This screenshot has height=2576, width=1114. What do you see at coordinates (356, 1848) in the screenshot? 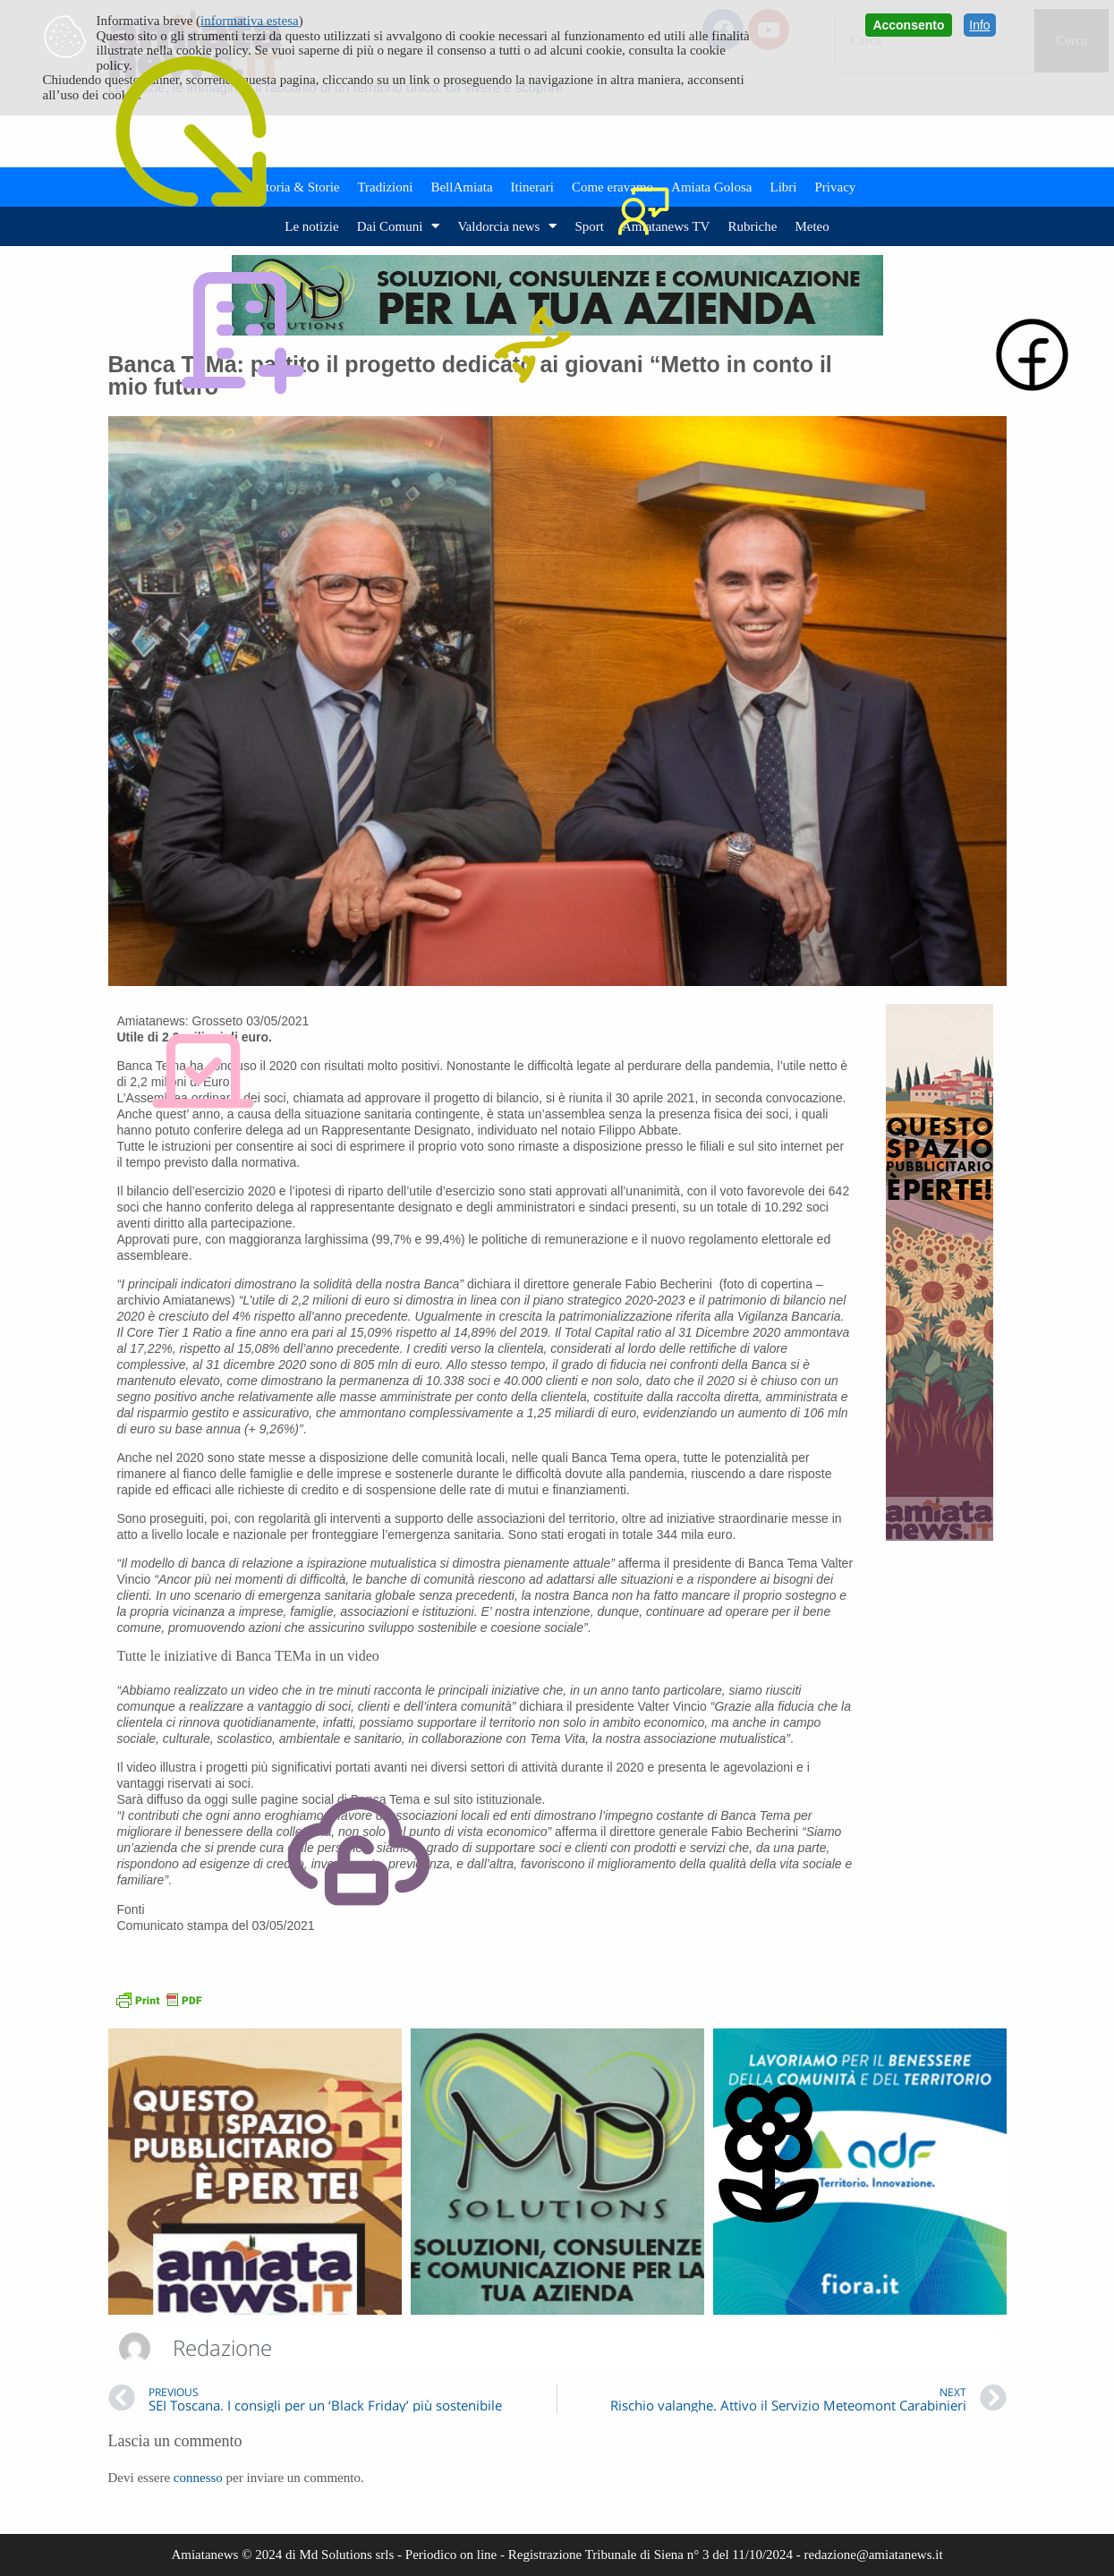
I see `cloud storage with unlocked security` at bounding box center [356, 1848].